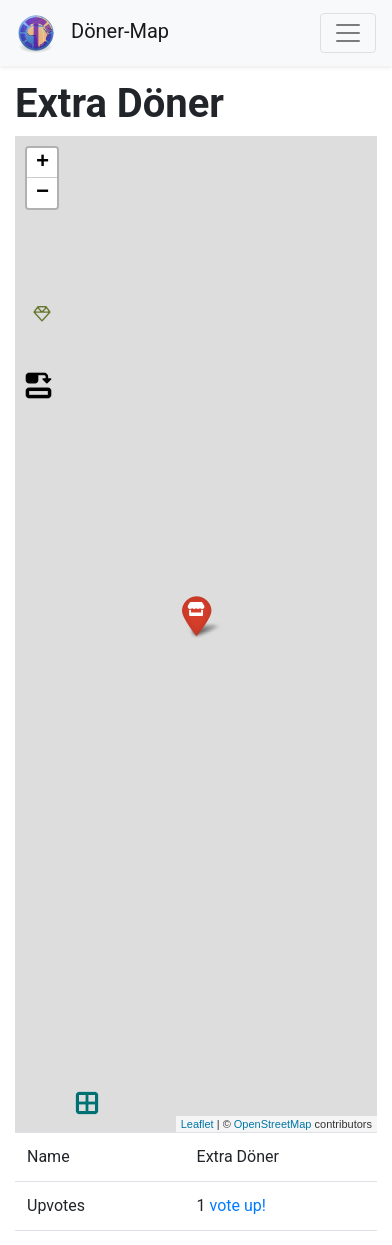 The width and height of the screenshot is (392, 1245). What do you see at coordinates (42, 314) in the screenshot?
I see `view premium or exclusive content` at bounding box center [42, 314].